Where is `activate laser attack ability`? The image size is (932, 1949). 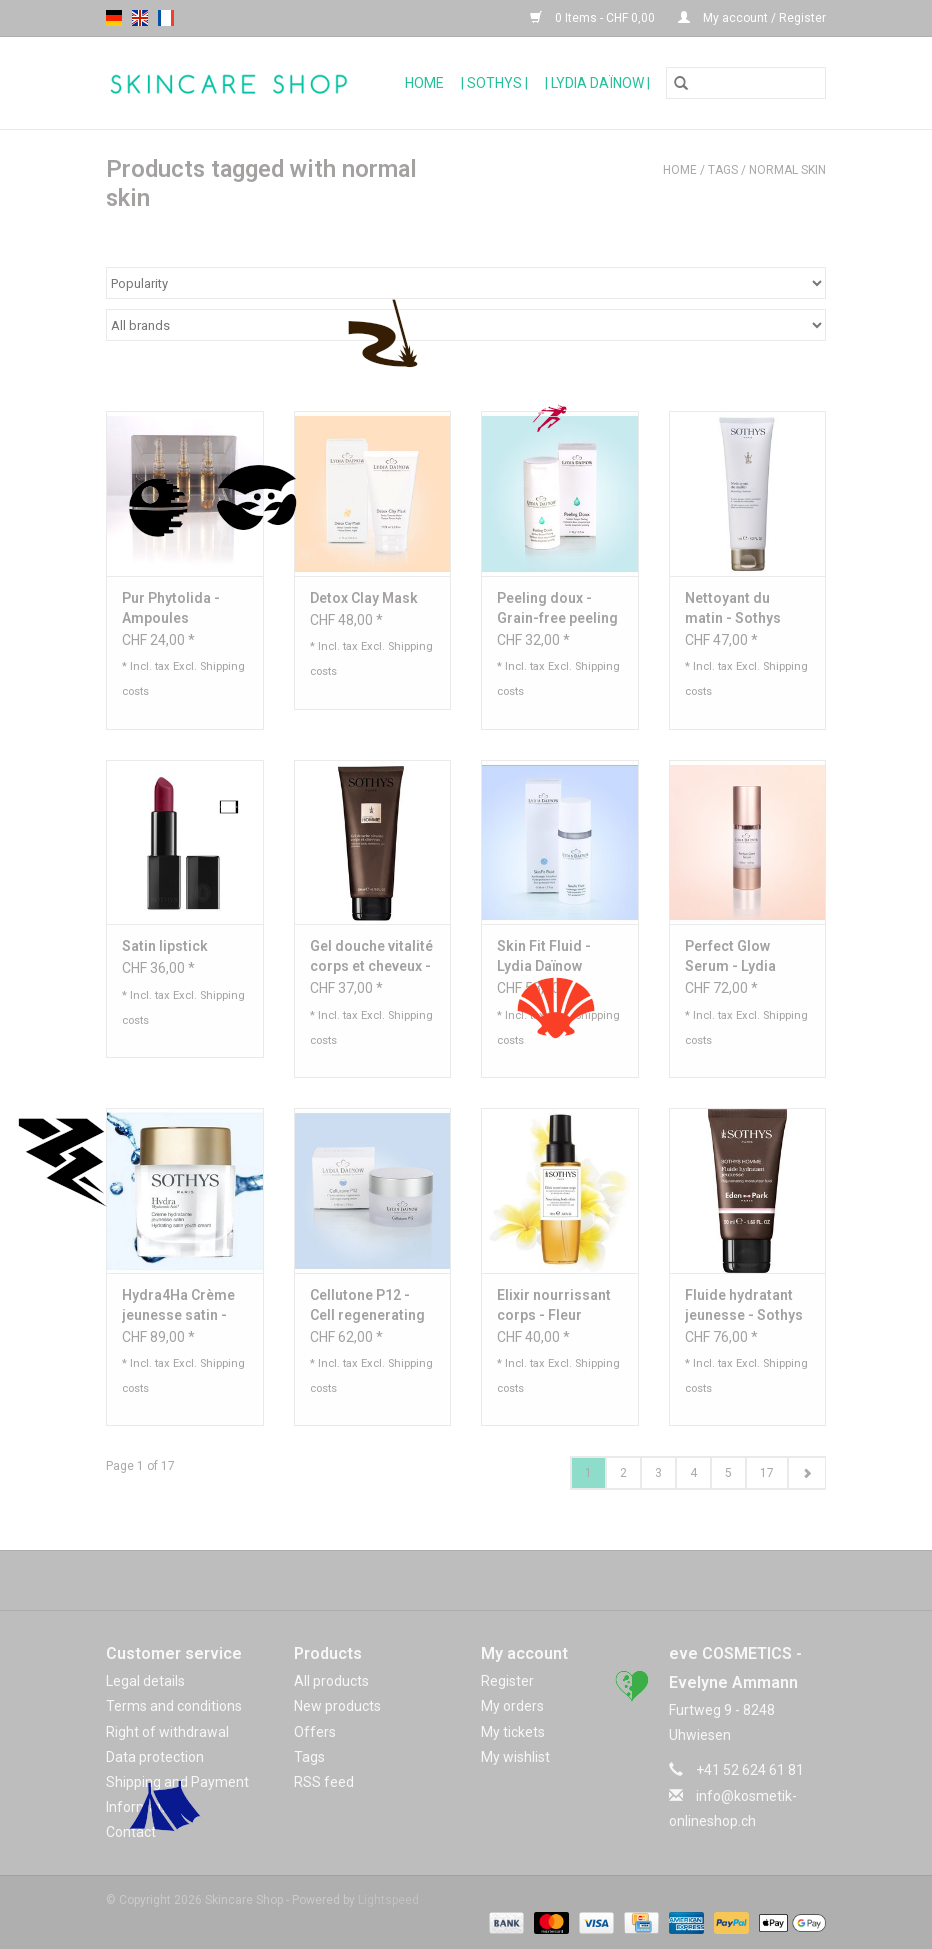
activate laser attack ability is located at coordinates (383, 334).